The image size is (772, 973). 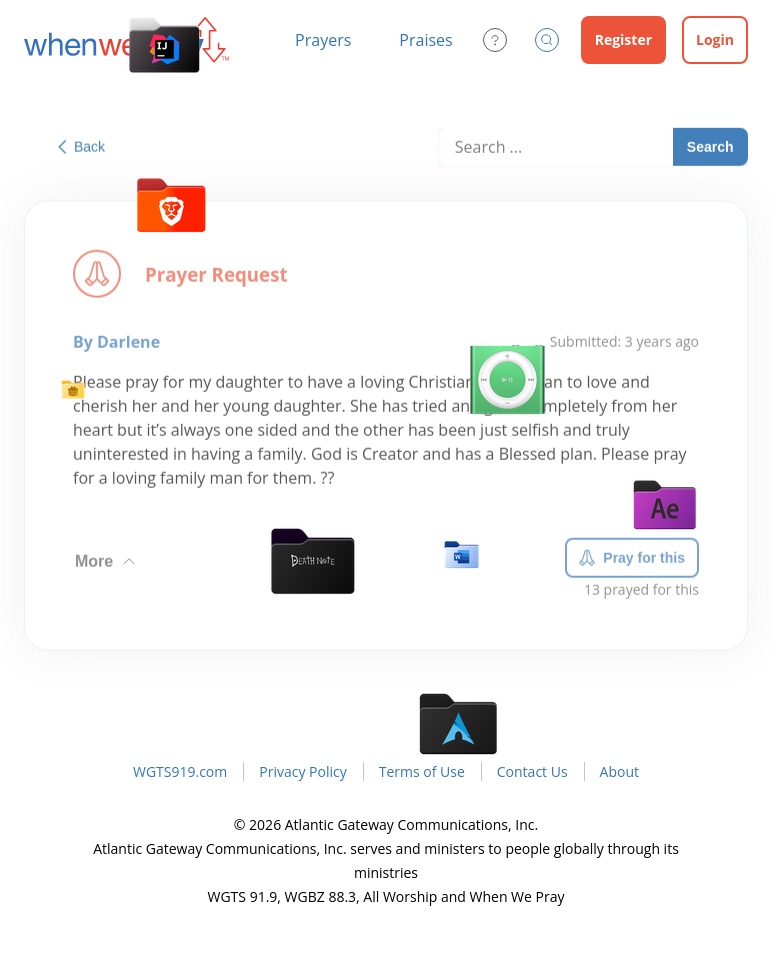 I want to click on open folder containing Microsoft Word documents, so click(x=461, y=555).